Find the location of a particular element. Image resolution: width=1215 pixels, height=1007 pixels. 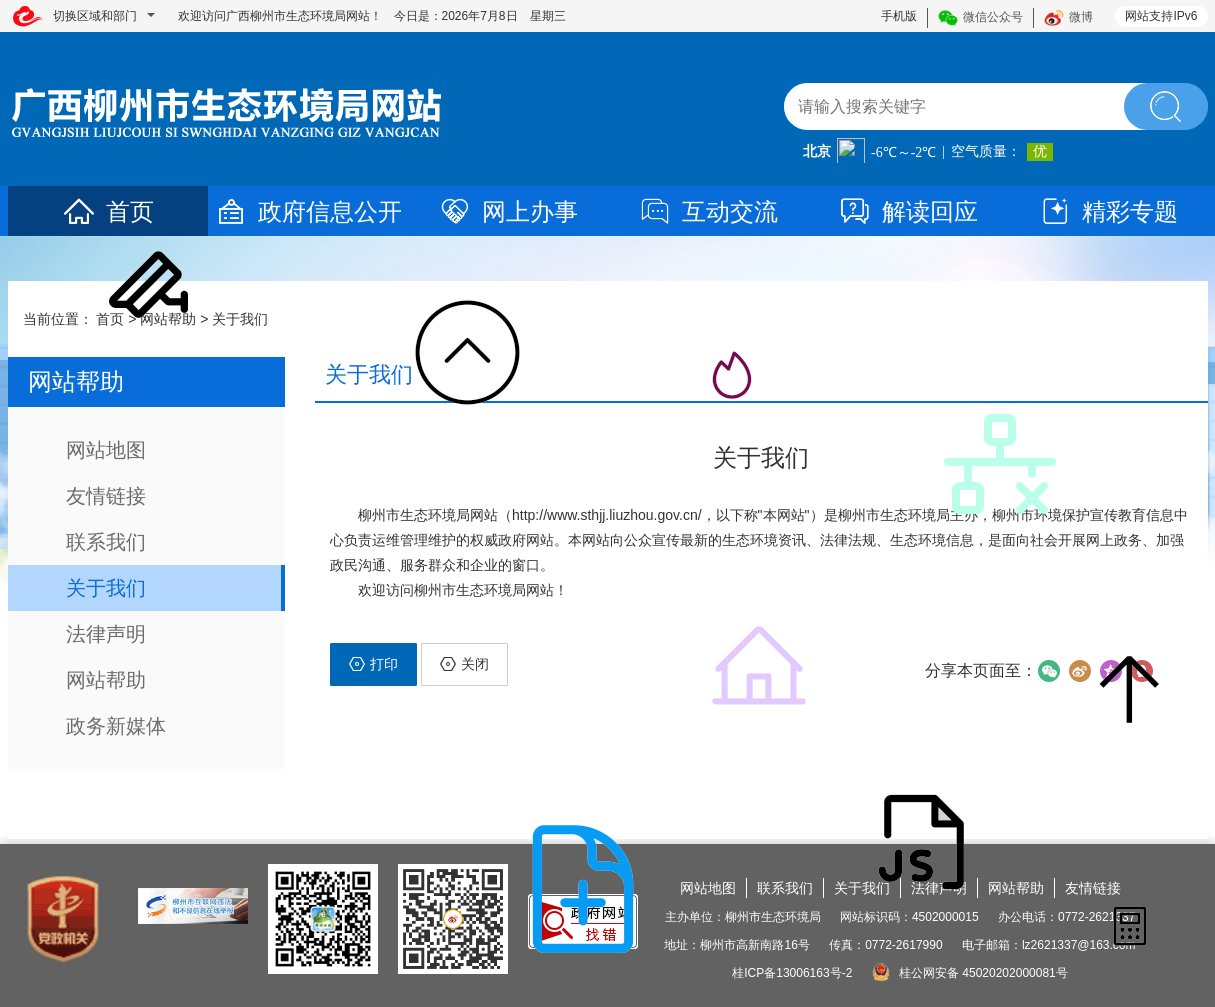

open the calculator app is located at coordinates (1130, 926).